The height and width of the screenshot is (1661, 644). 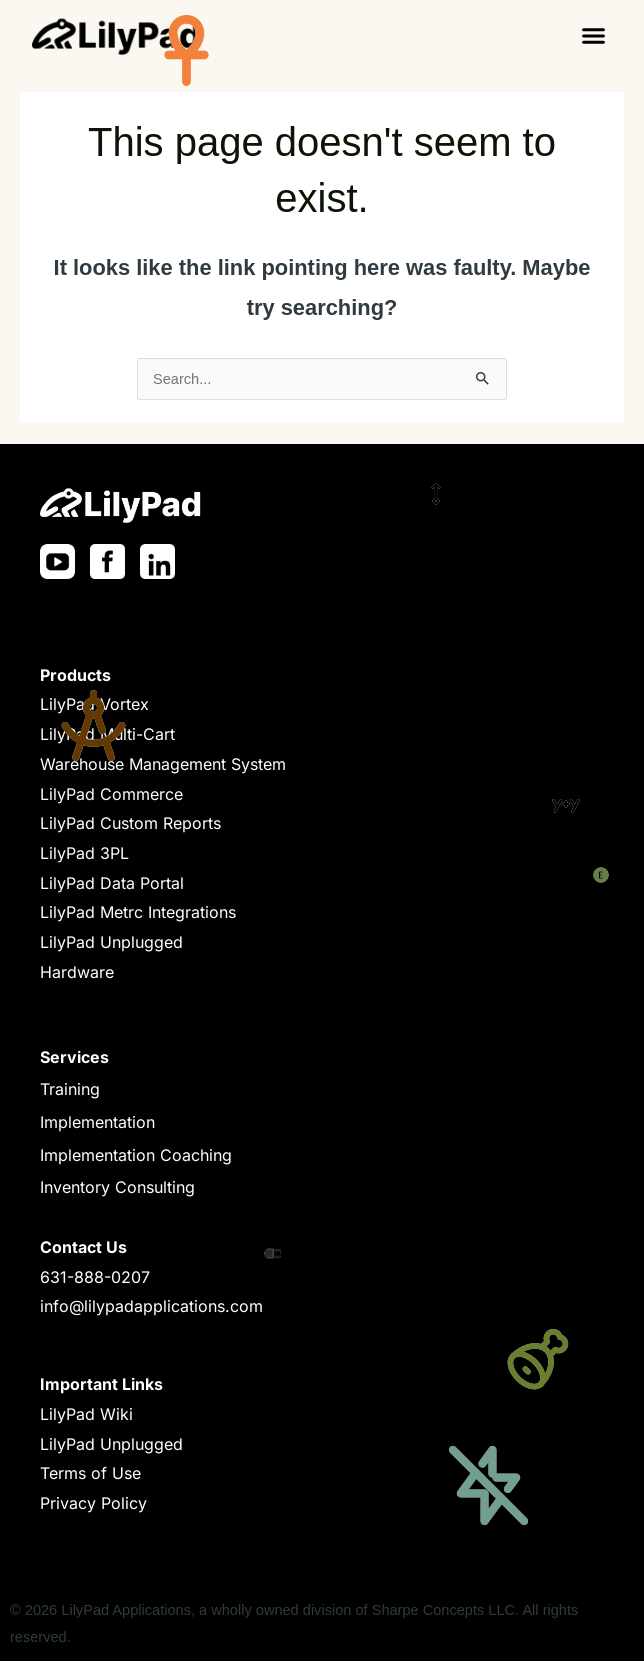 What do you see at coordinates (436, 494) in the screenshot?
I see `move item up in priority or order` at bounding box center [436, 494].